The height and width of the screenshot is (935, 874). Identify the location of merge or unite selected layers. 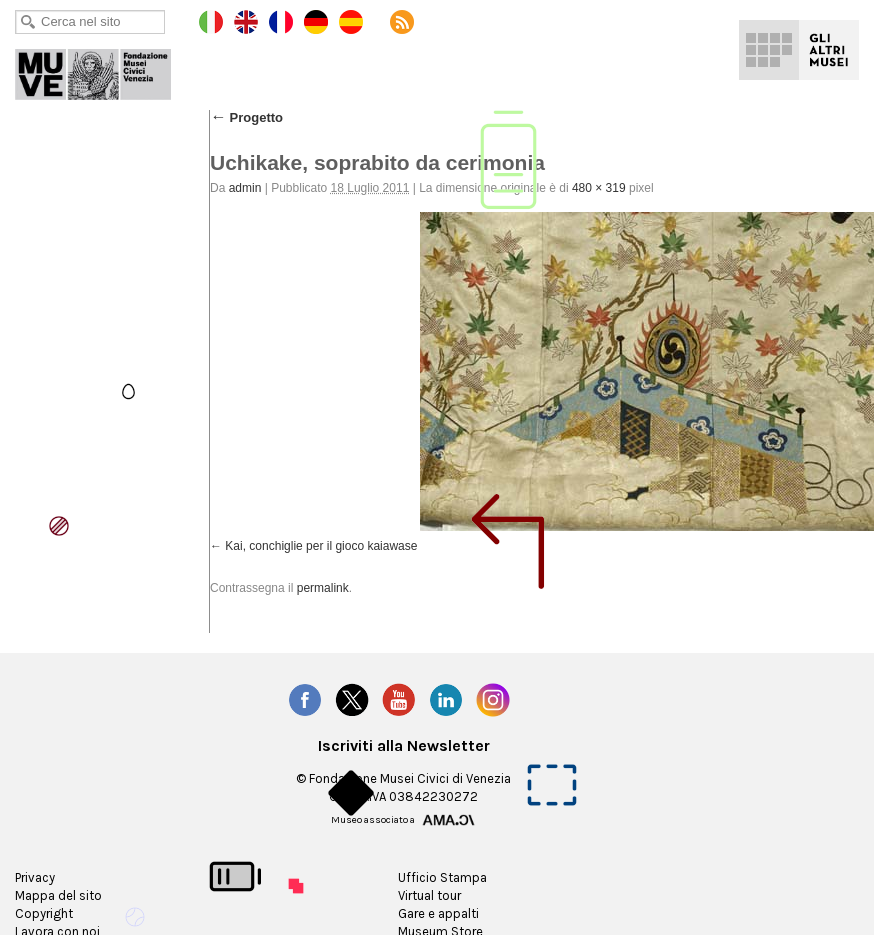
(296, 886).